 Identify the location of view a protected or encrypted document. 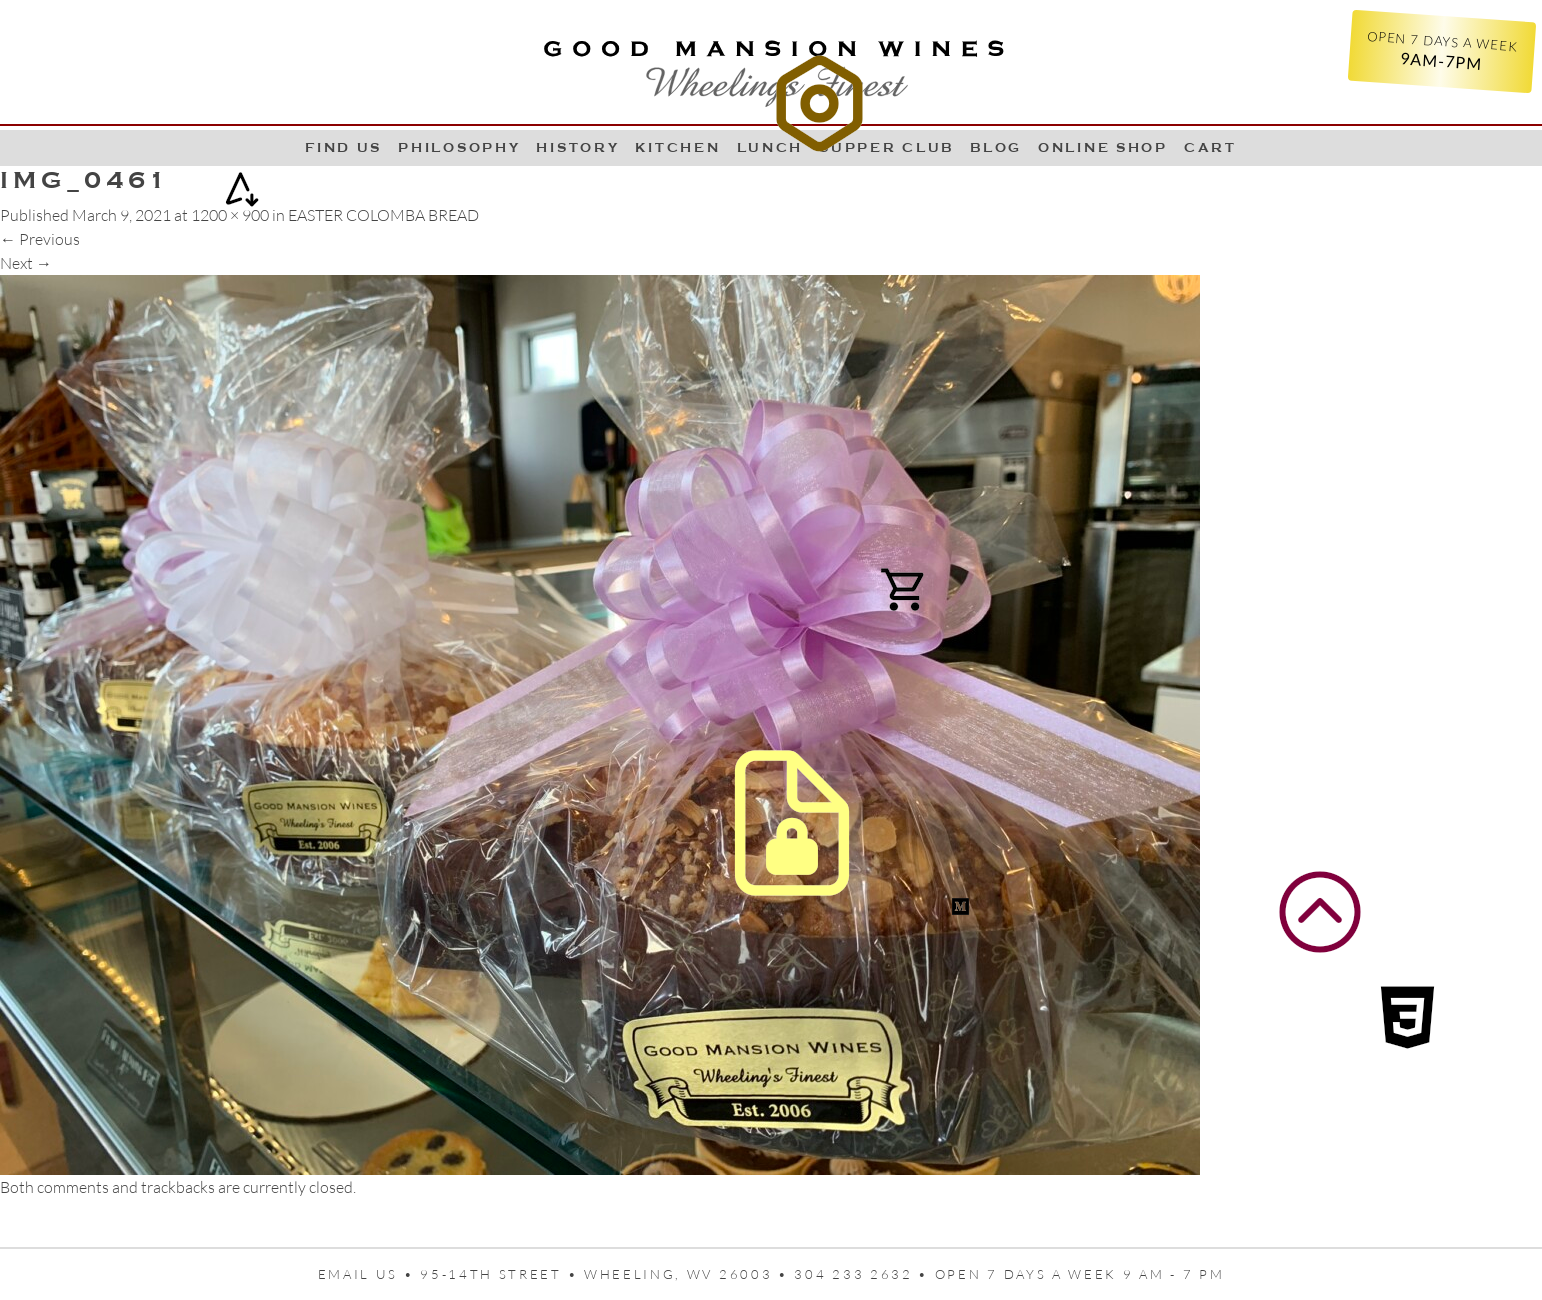
(792, 823).